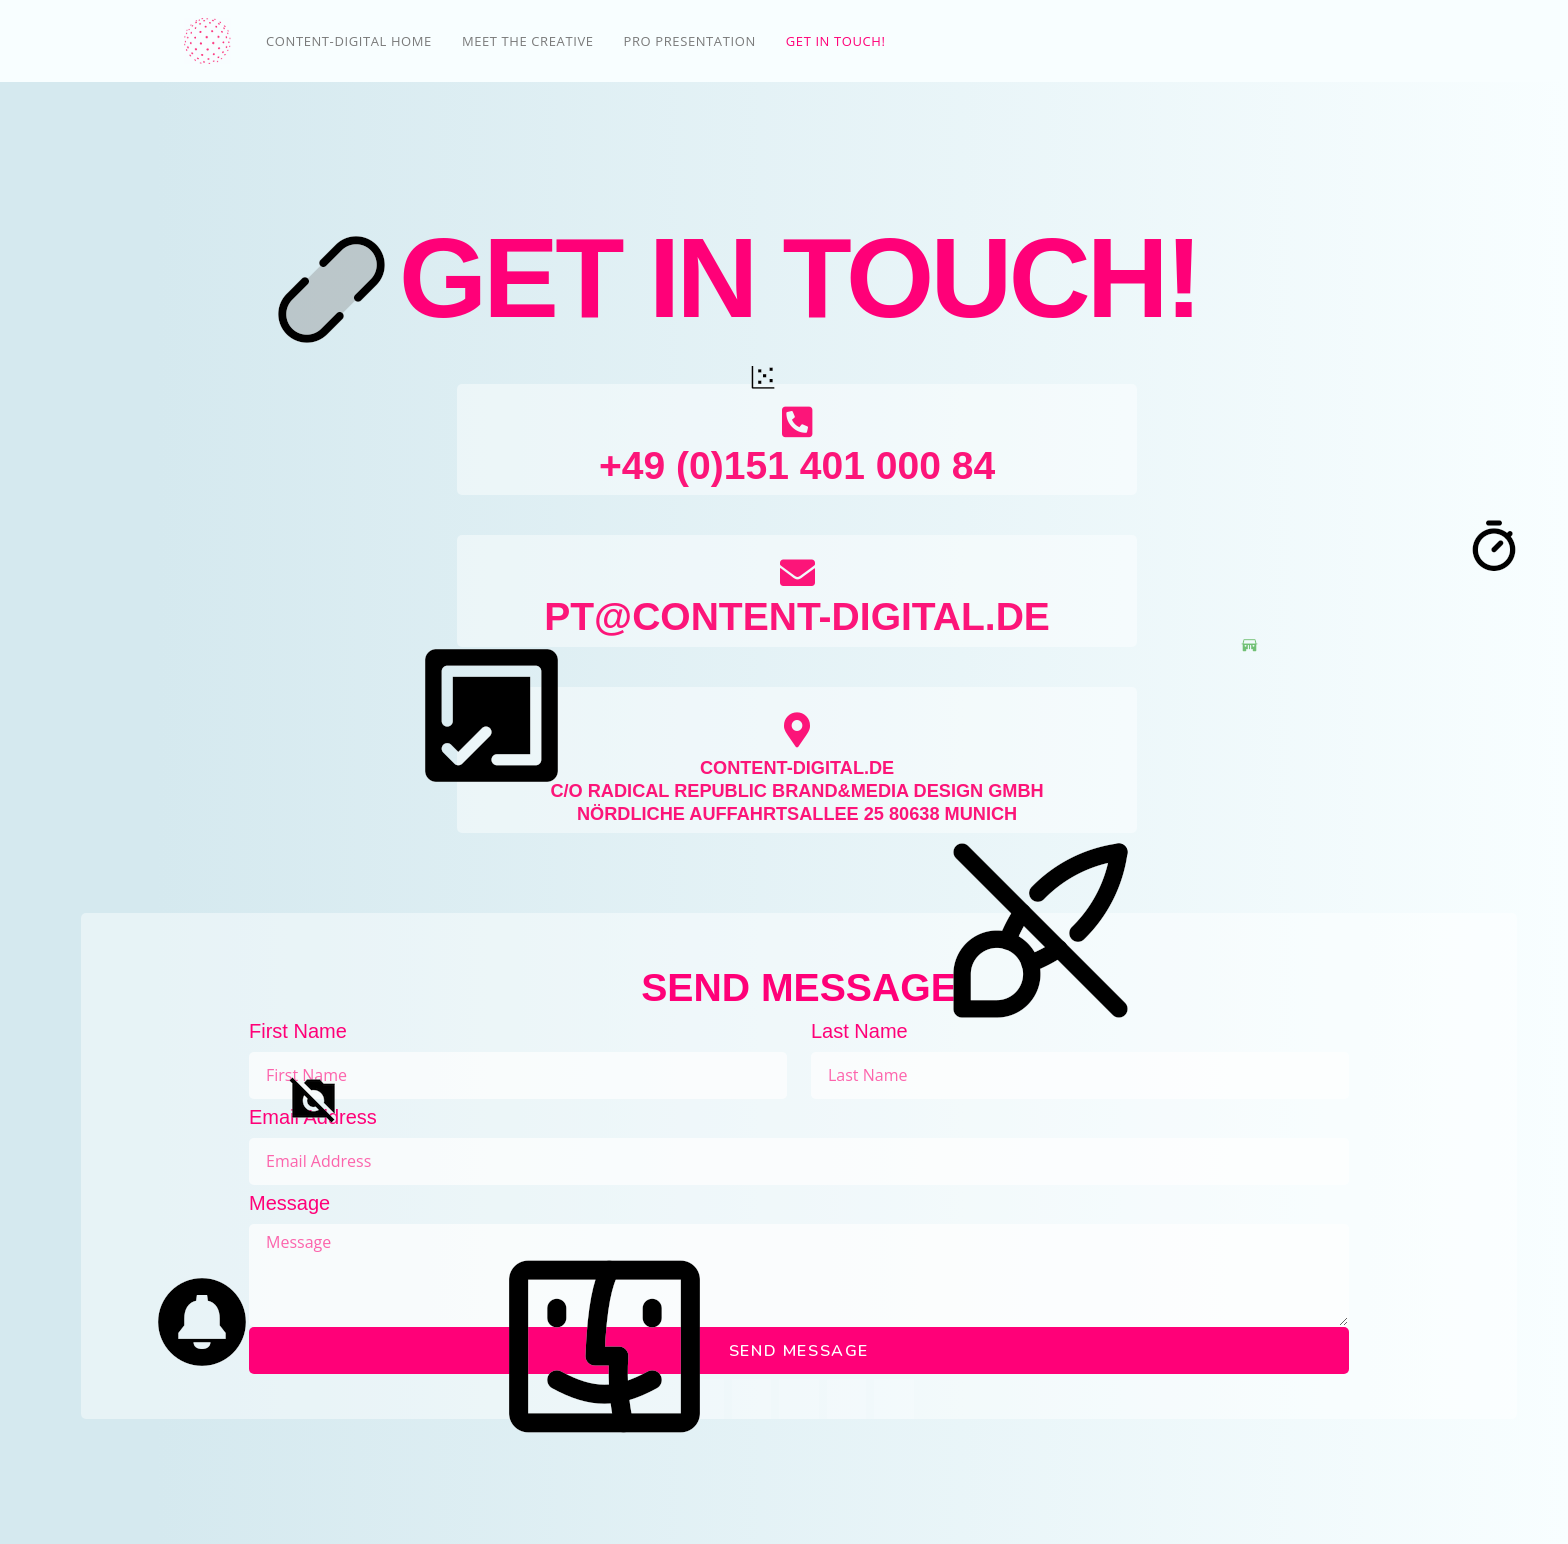  Describe the element at coordinates (202, 1322) in the screenshot. I see `view notifications` at that location.